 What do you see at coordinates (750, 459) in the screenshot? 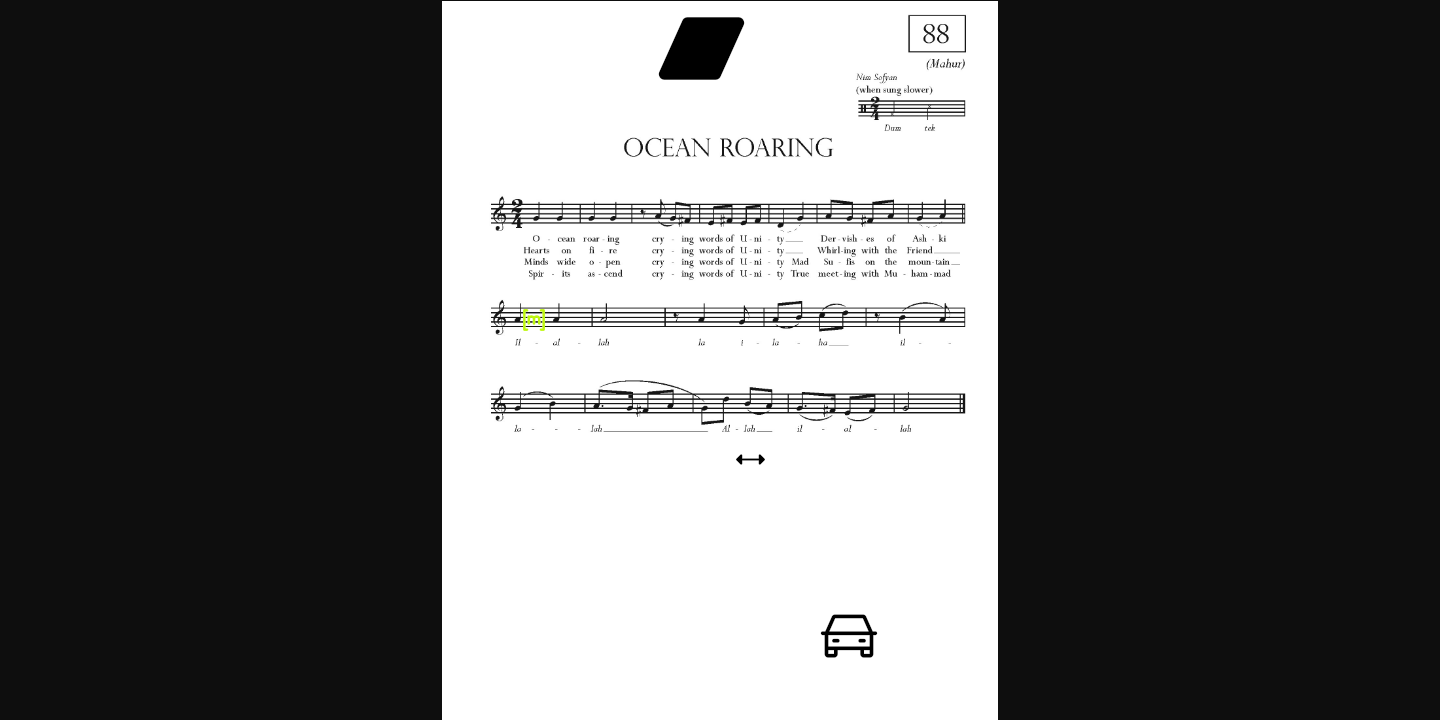
I see `resize element horizontally` at bounding box center [750, 459].